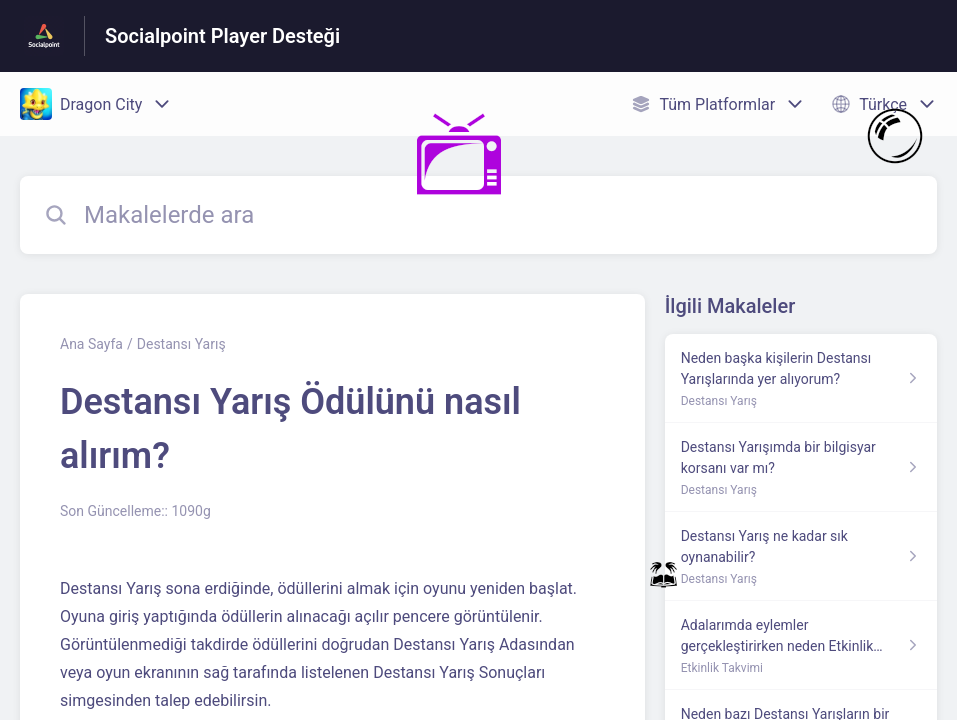 This screenshot has width=957, height=720. I want to click on a collectible orb or power-up item, so click(895, 136).